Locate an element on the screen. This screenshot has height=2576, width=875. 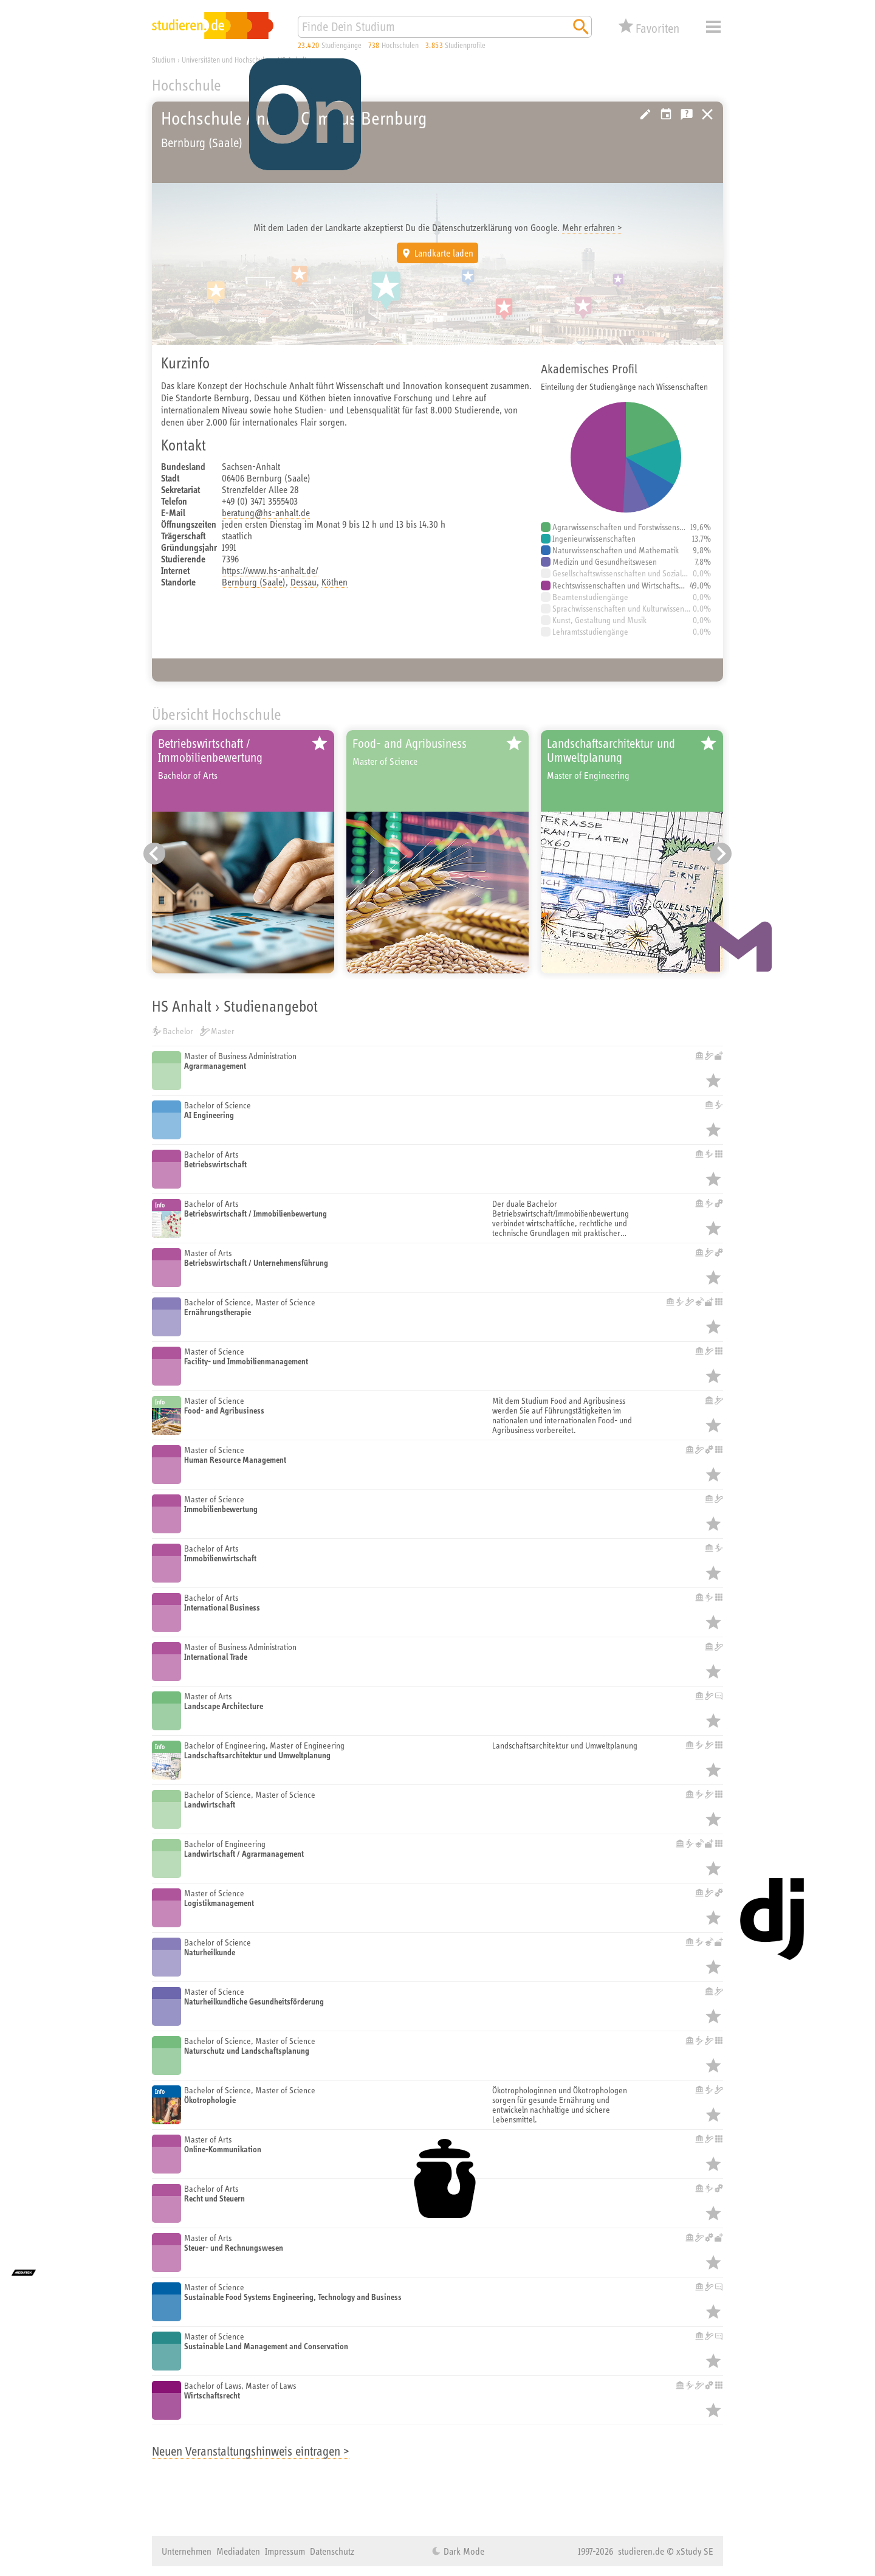
open Gmail app is located at coordinates (738, 947).